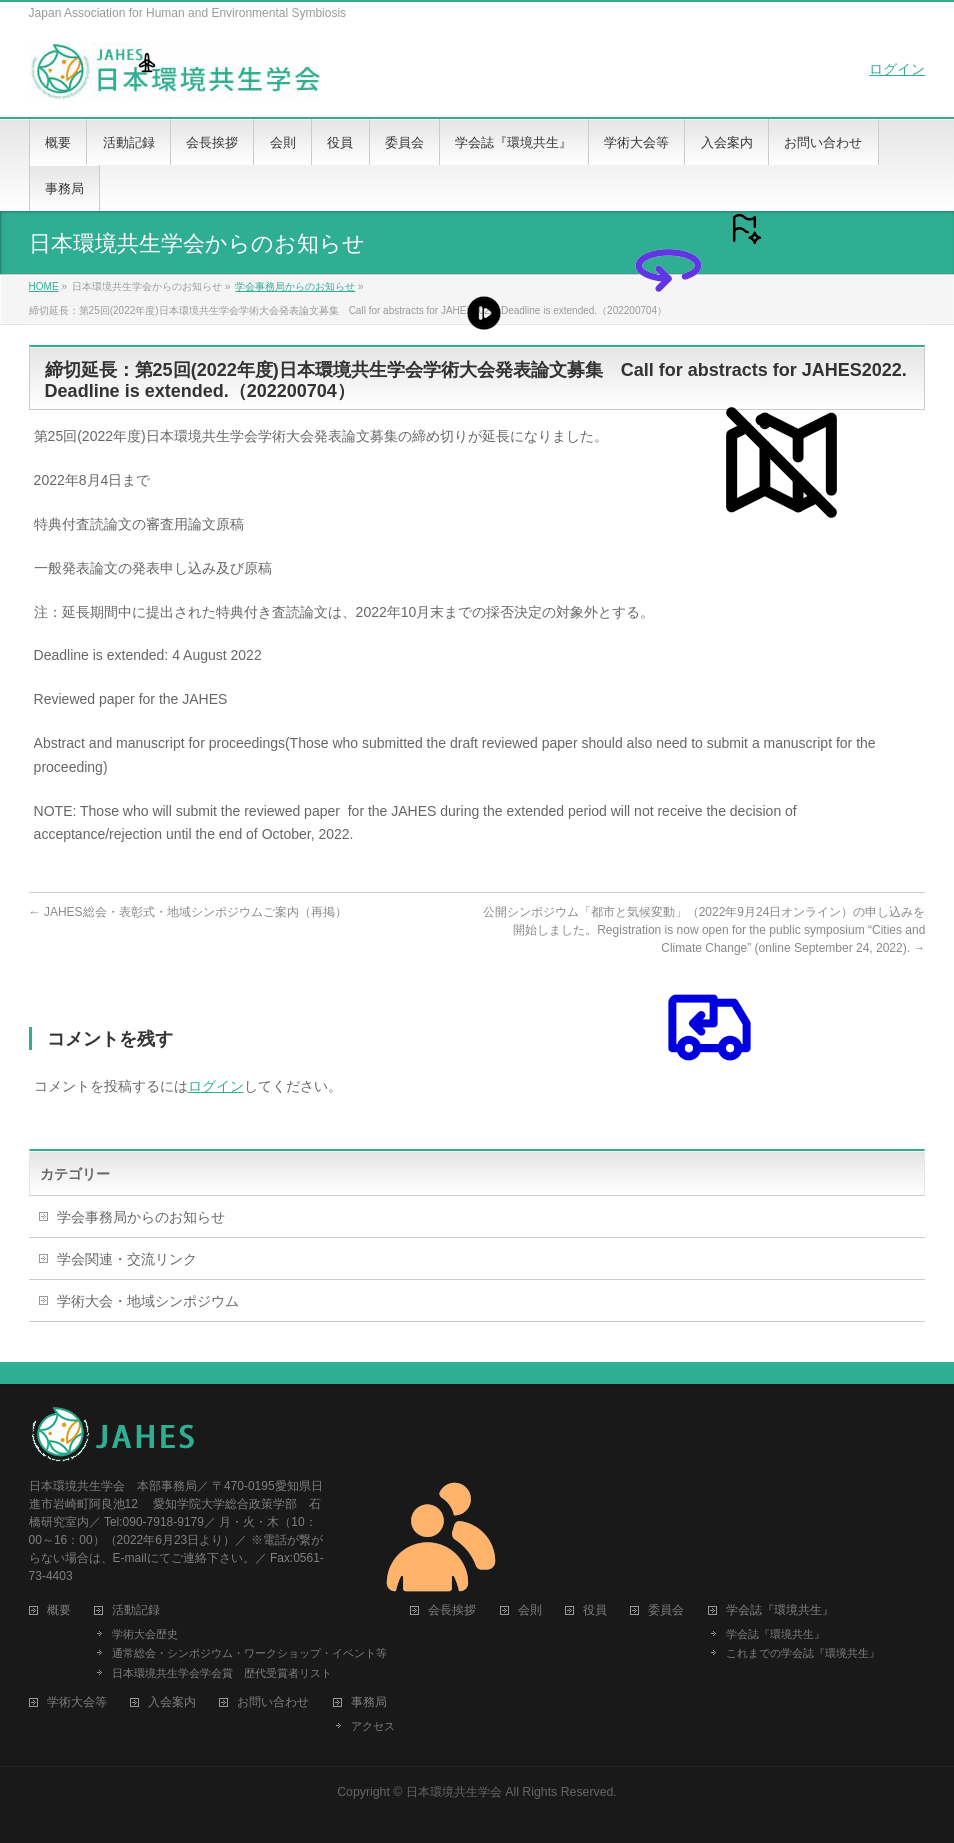  I want to click on rotate to view 360-degree content, so click(668, 265).